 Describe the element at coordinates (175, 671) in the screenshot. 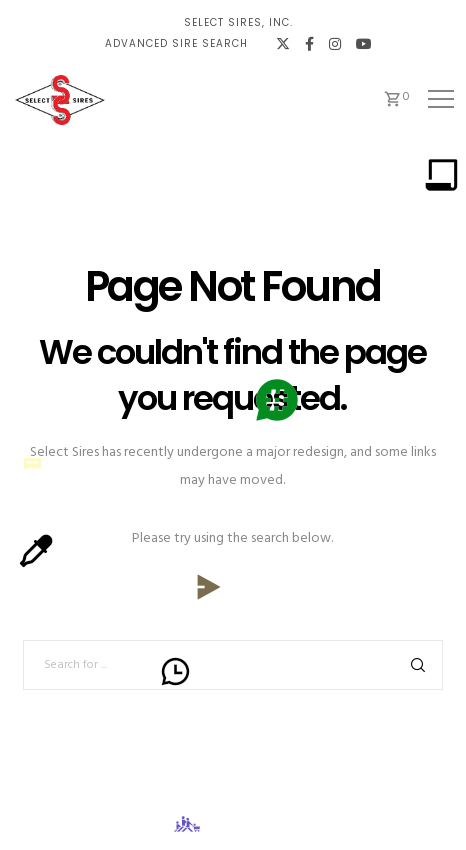

I see `view chat history` at that location.